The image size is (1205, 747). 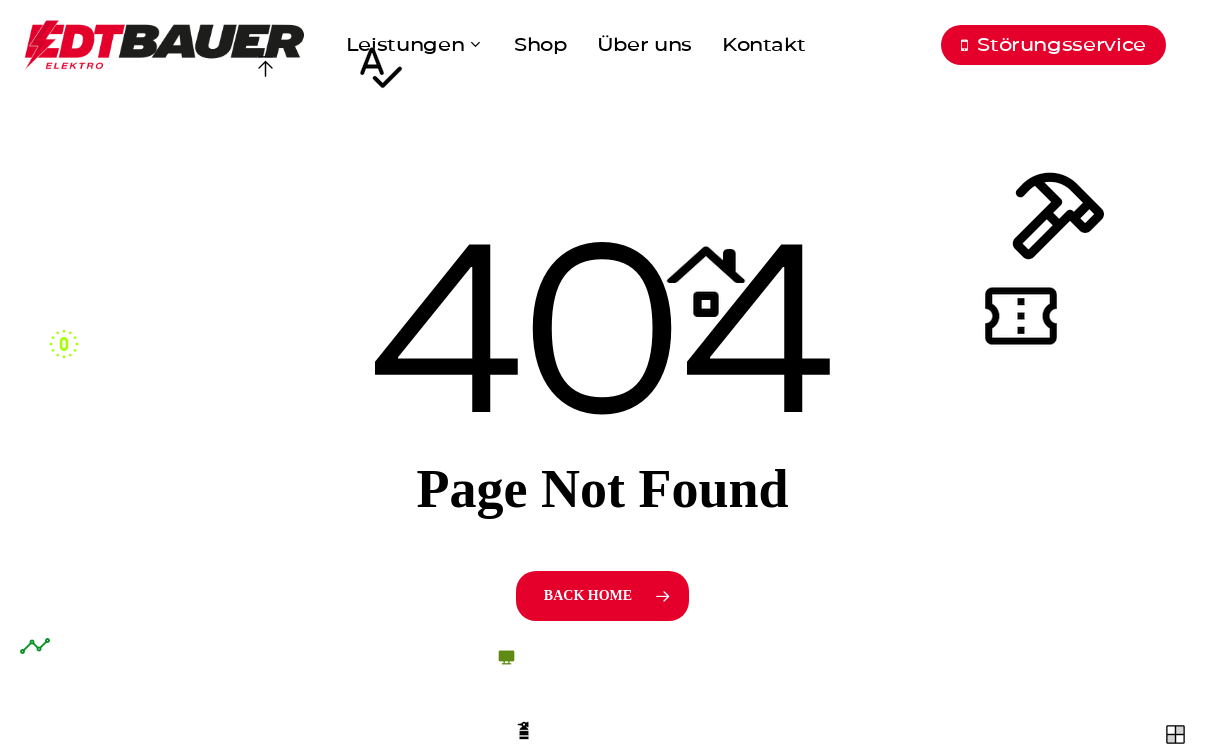 What do you see at coordinates (1175, 734) in the screenshot?
I see `indicates transparency in image editing` at bounding box center [1175, 734].